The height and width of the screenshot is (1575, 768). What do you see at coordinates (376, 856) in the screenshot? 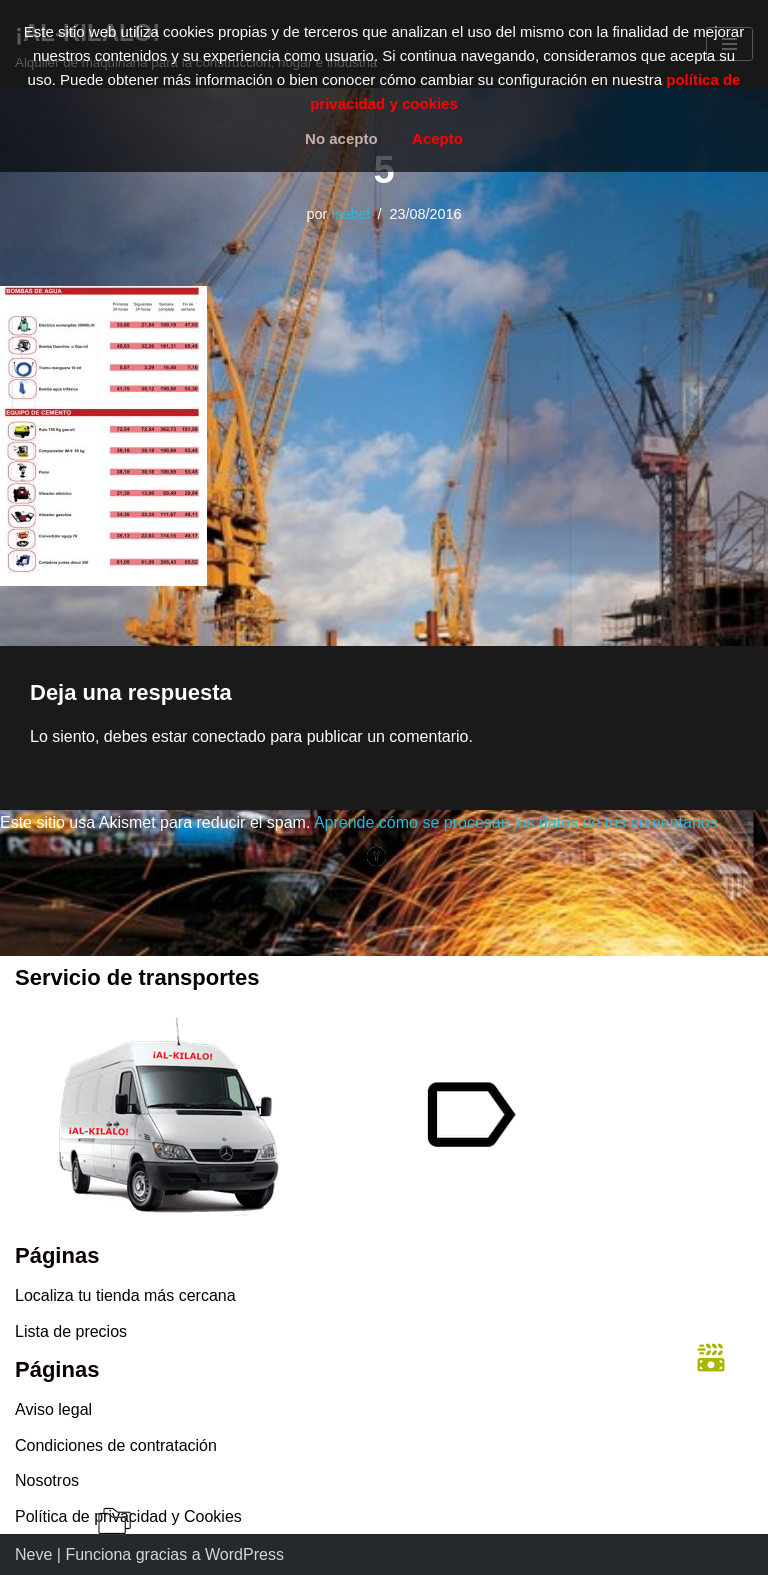
I see `indicates items or options starting with the letter Y` at bounding box center [376, 856].